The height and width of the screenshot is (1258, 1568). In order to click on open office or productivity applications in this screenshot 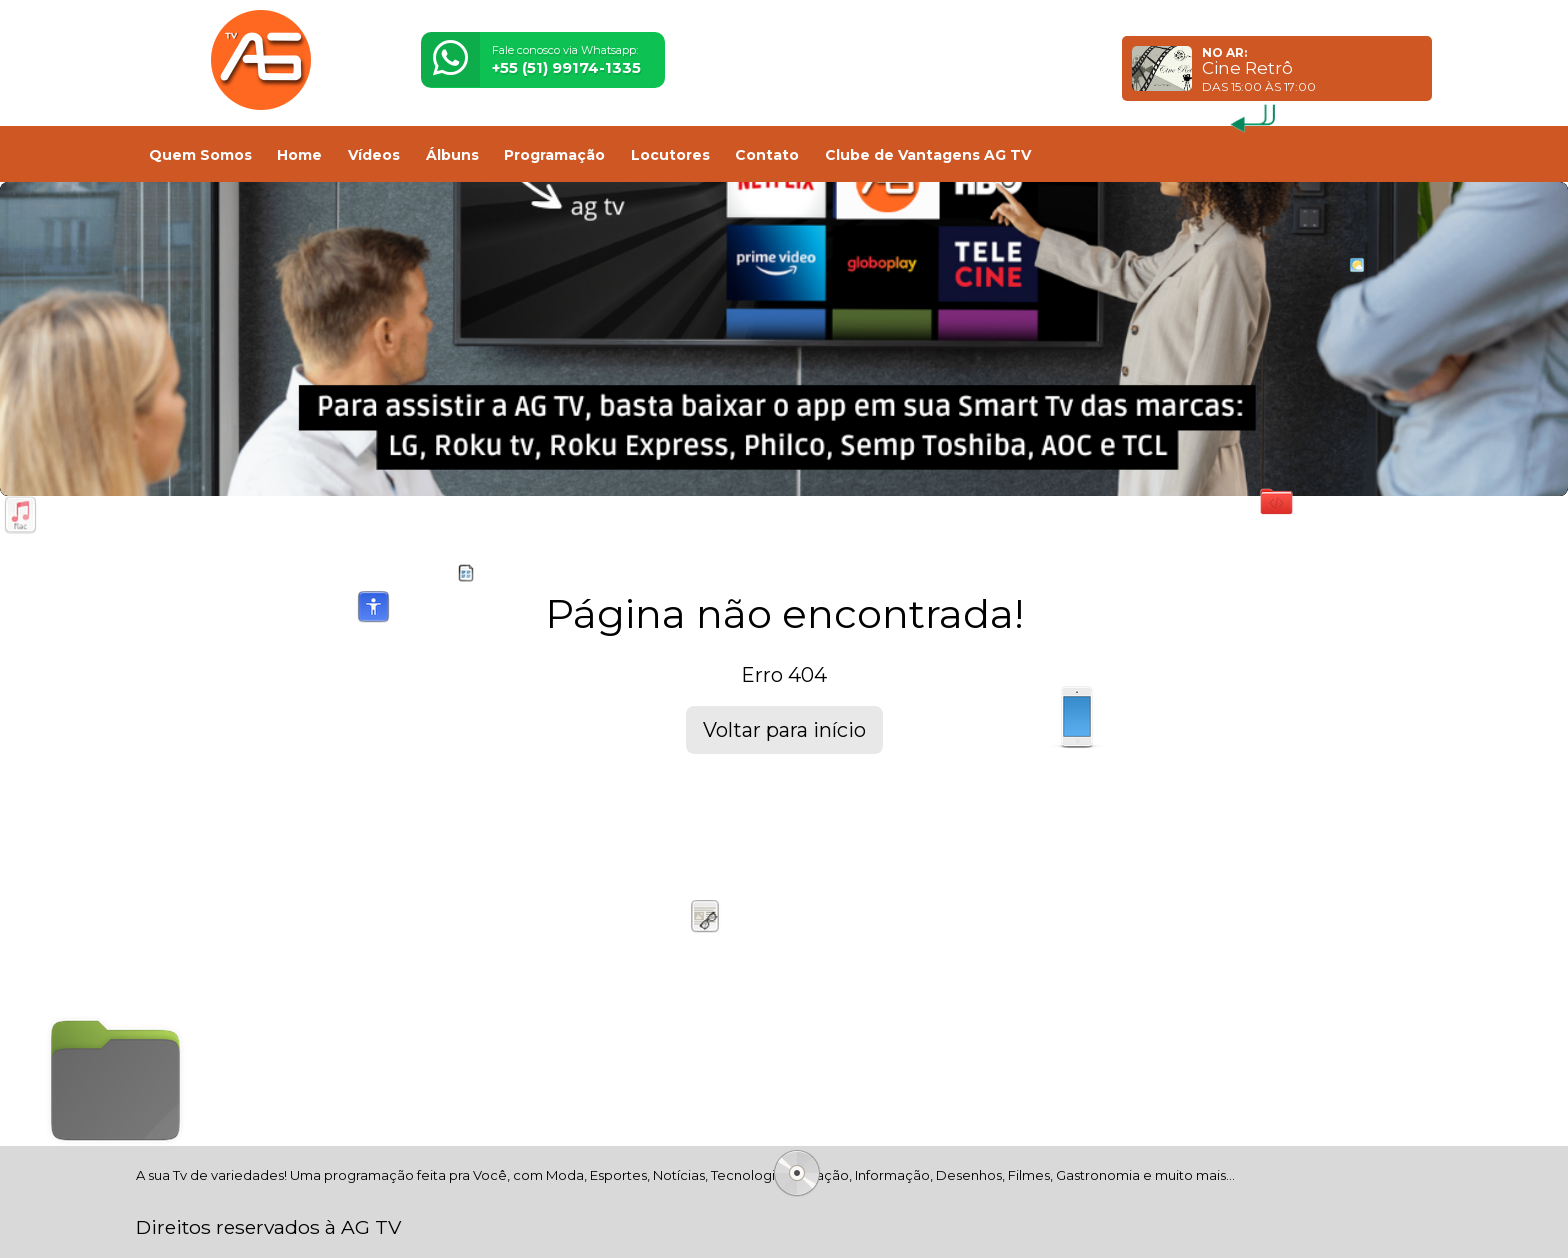, I will do `click(705, 916)`.